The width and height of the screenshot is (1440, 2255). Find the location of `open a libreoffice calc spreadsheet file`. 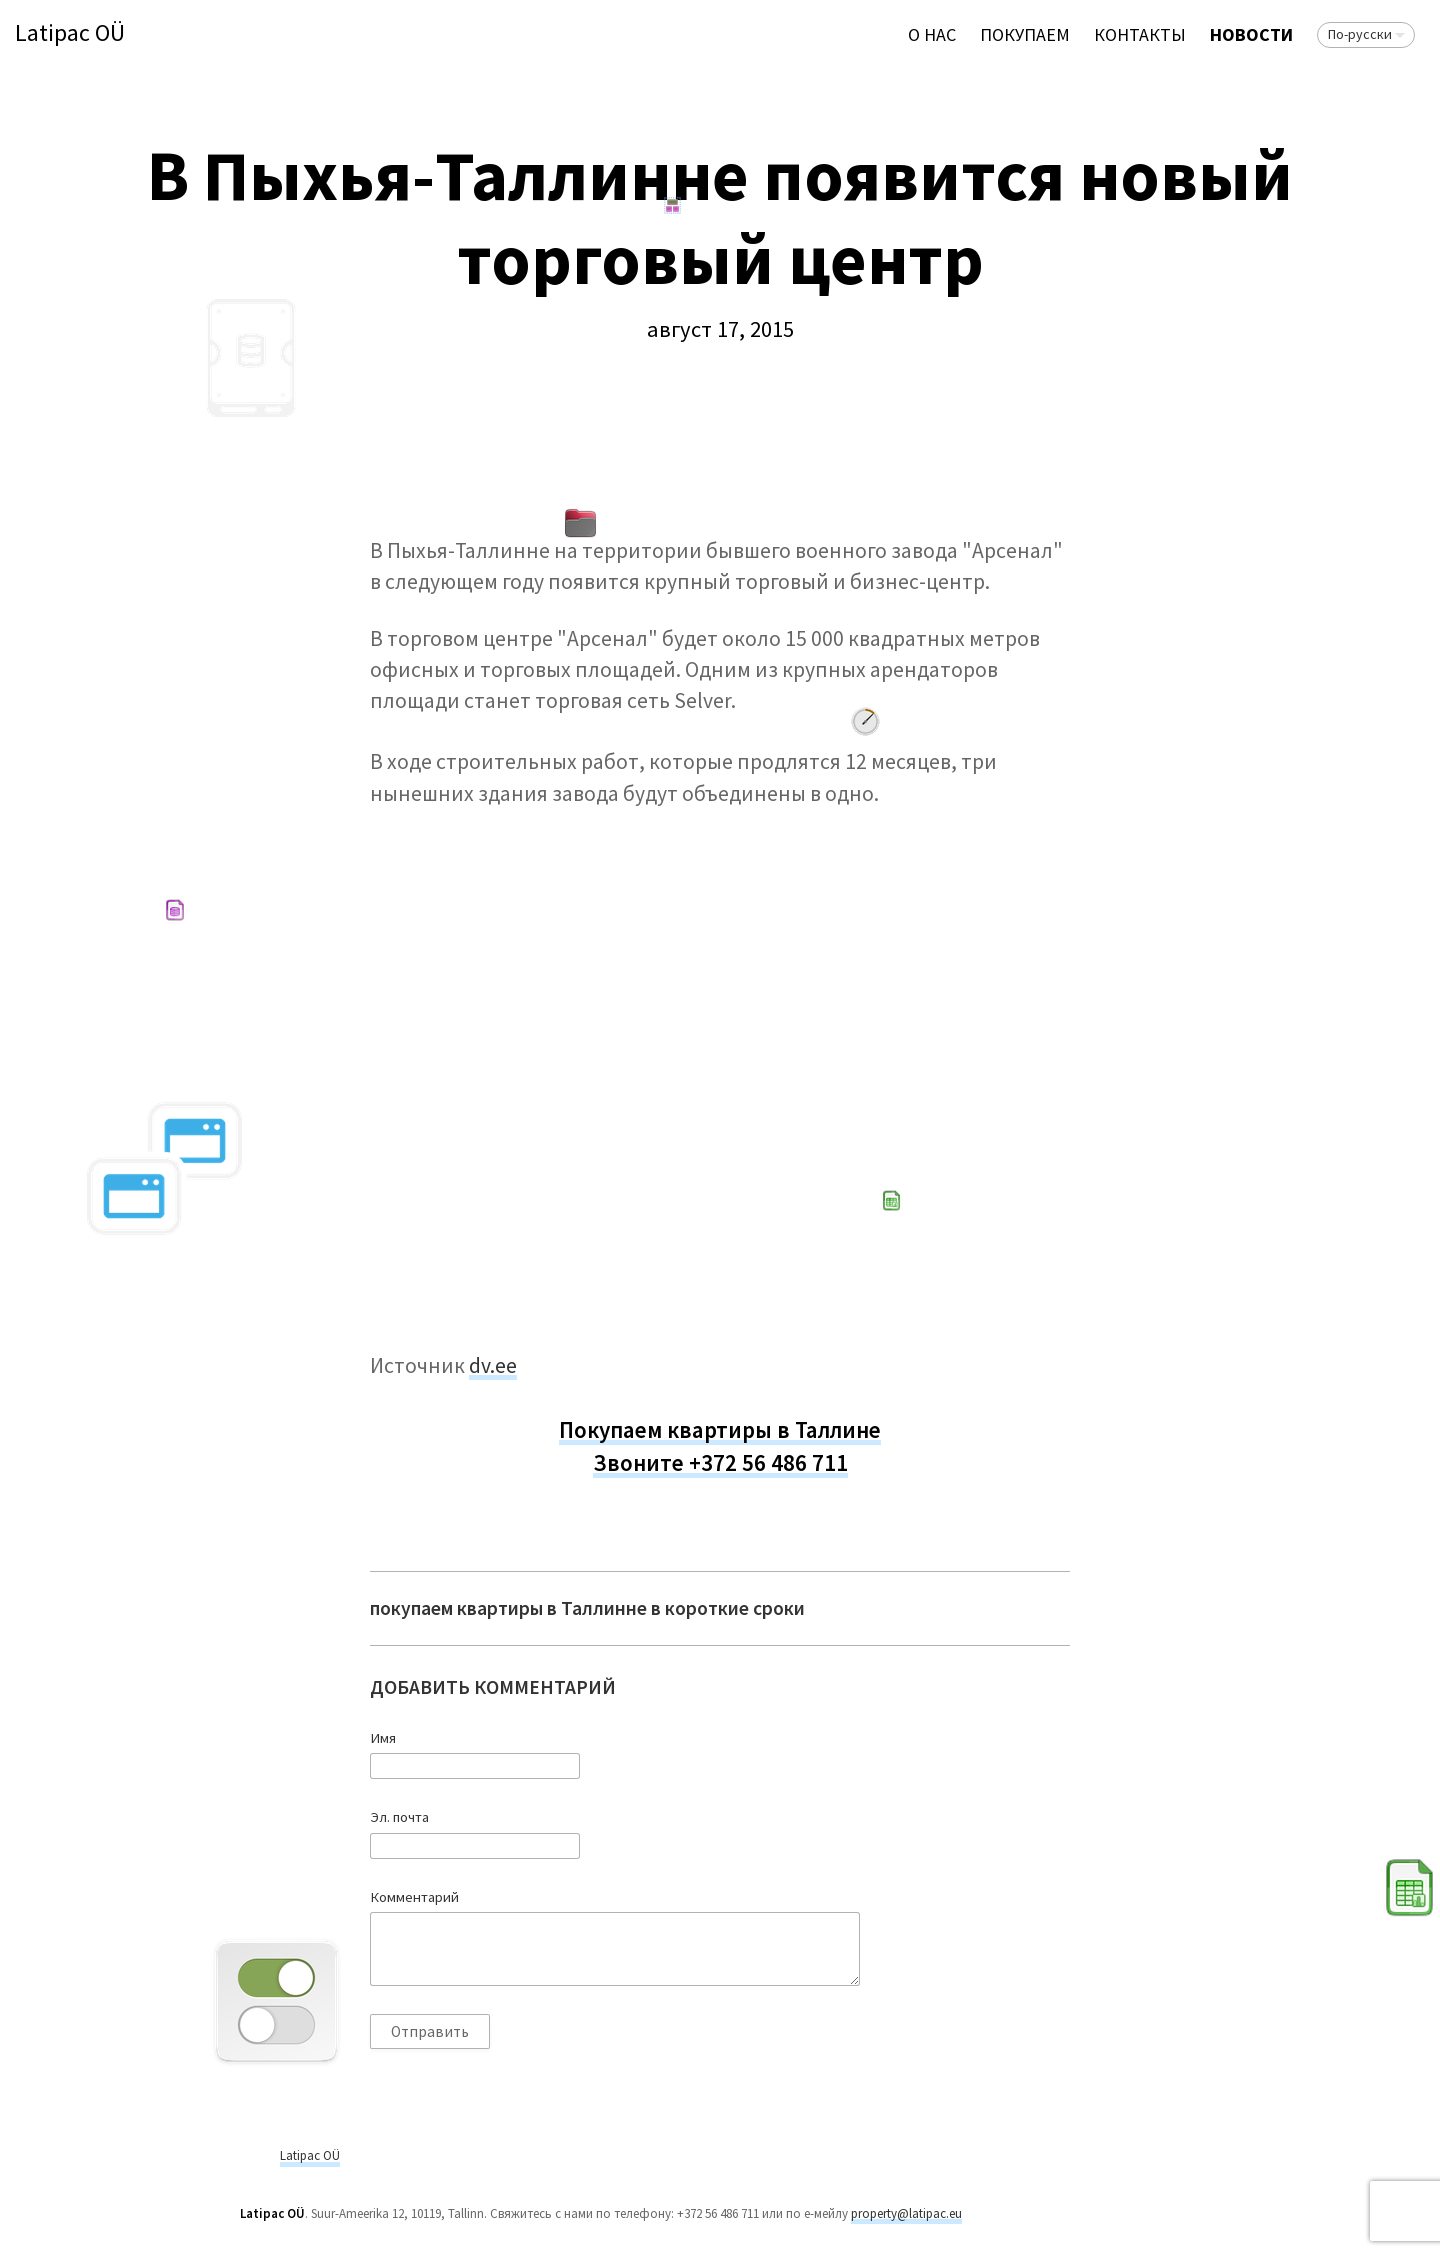

open a libreoffice calc spreadsheet file is located at coordinates (891, 1200).